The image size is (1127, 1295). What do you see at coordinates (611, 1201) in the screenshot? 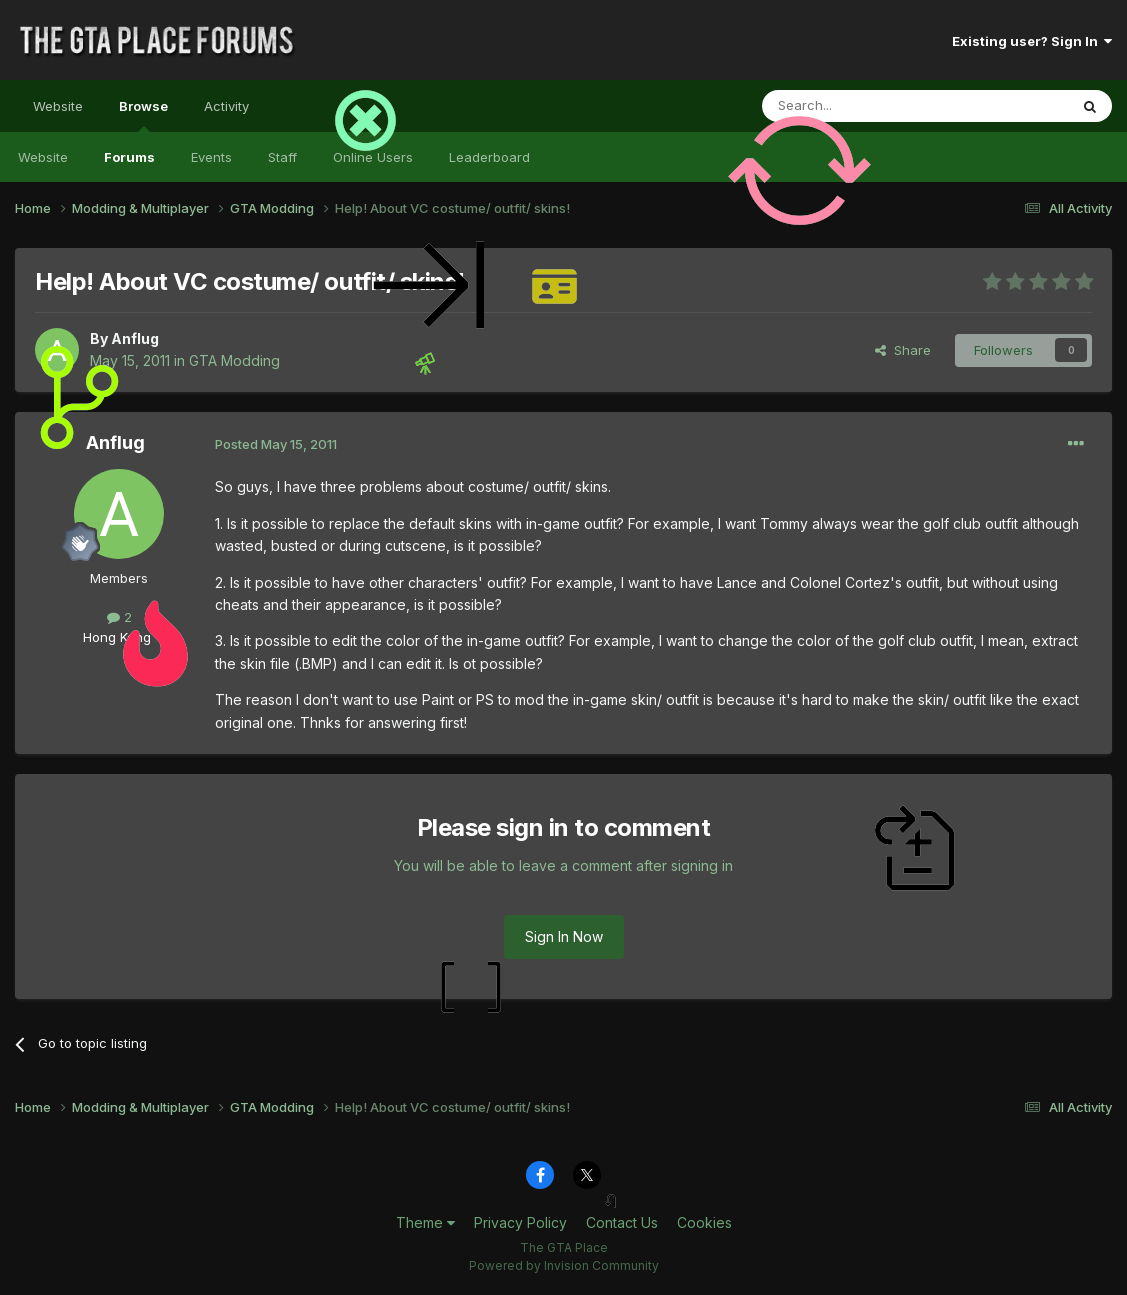
I see `make a u-turn to the left` at bounding box center [611, 1201].